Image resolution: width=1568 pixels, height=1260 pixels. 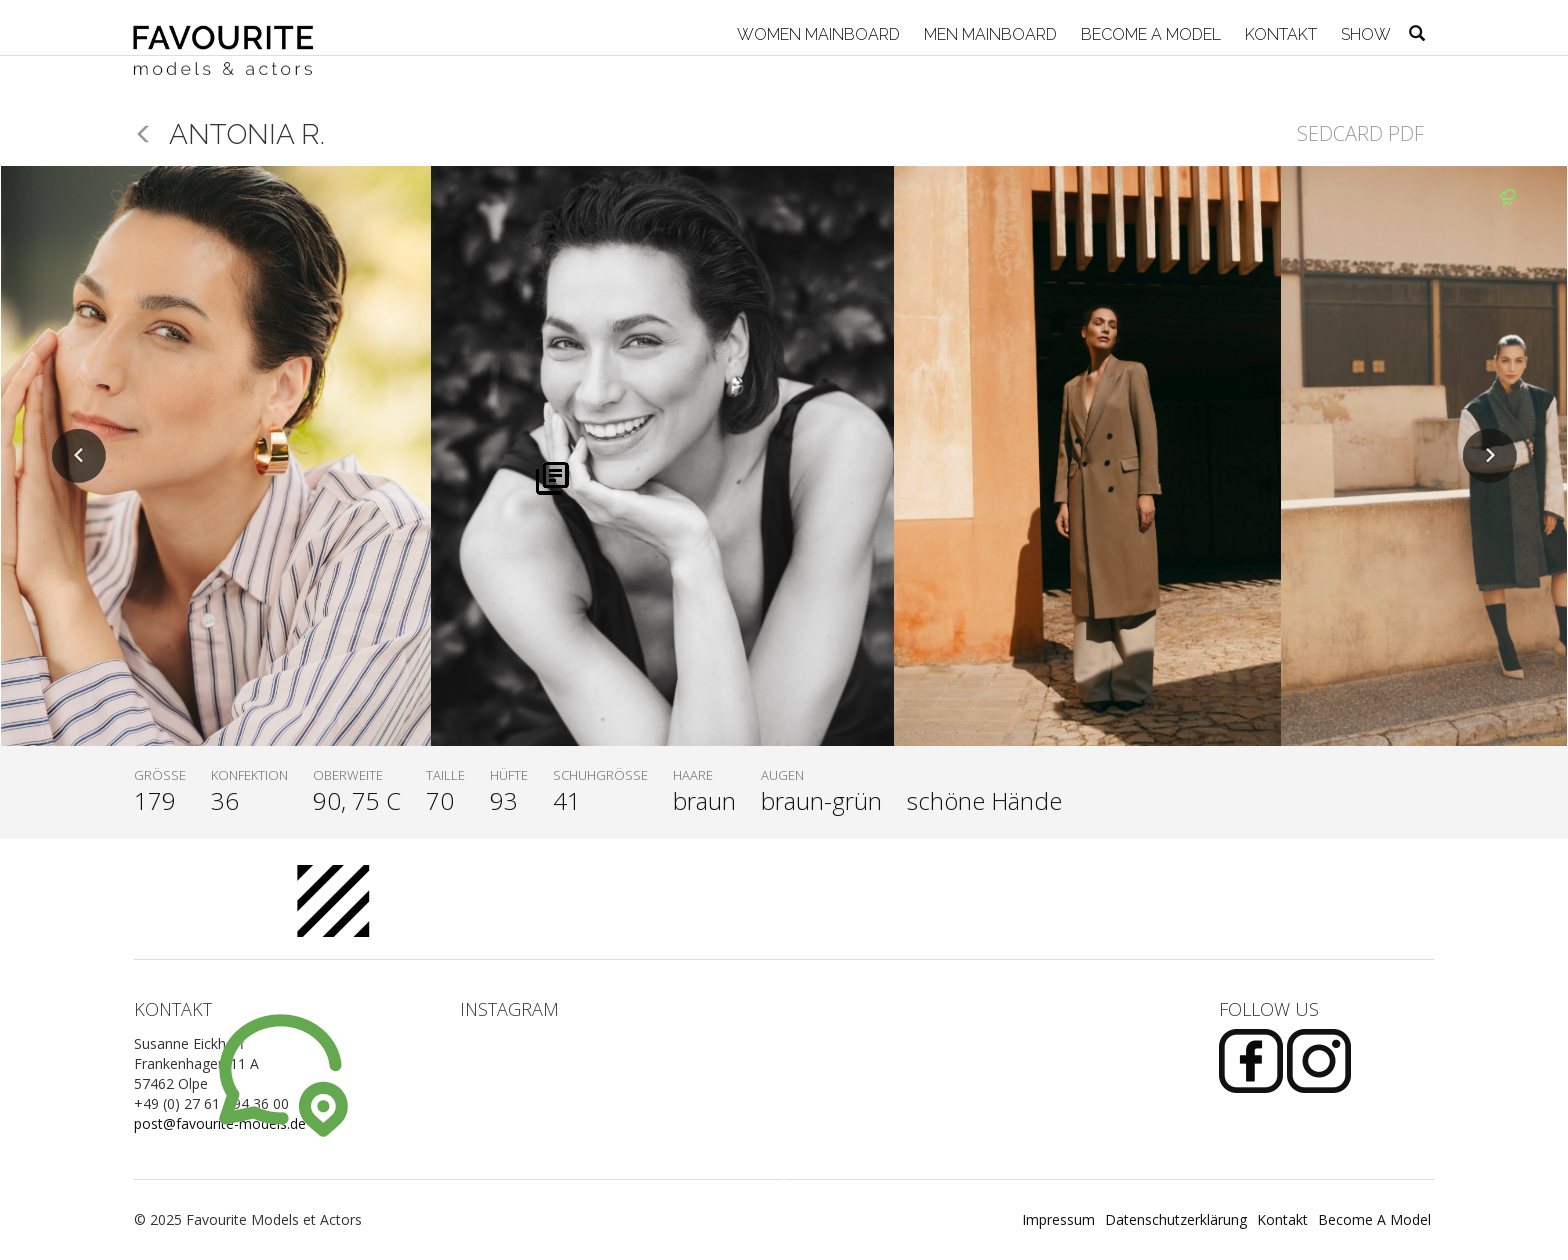 What do you see at coordinates (333, 901) in the screenshot?
I see `apply texture or pattern overlay` at bounding box center [333, 901].